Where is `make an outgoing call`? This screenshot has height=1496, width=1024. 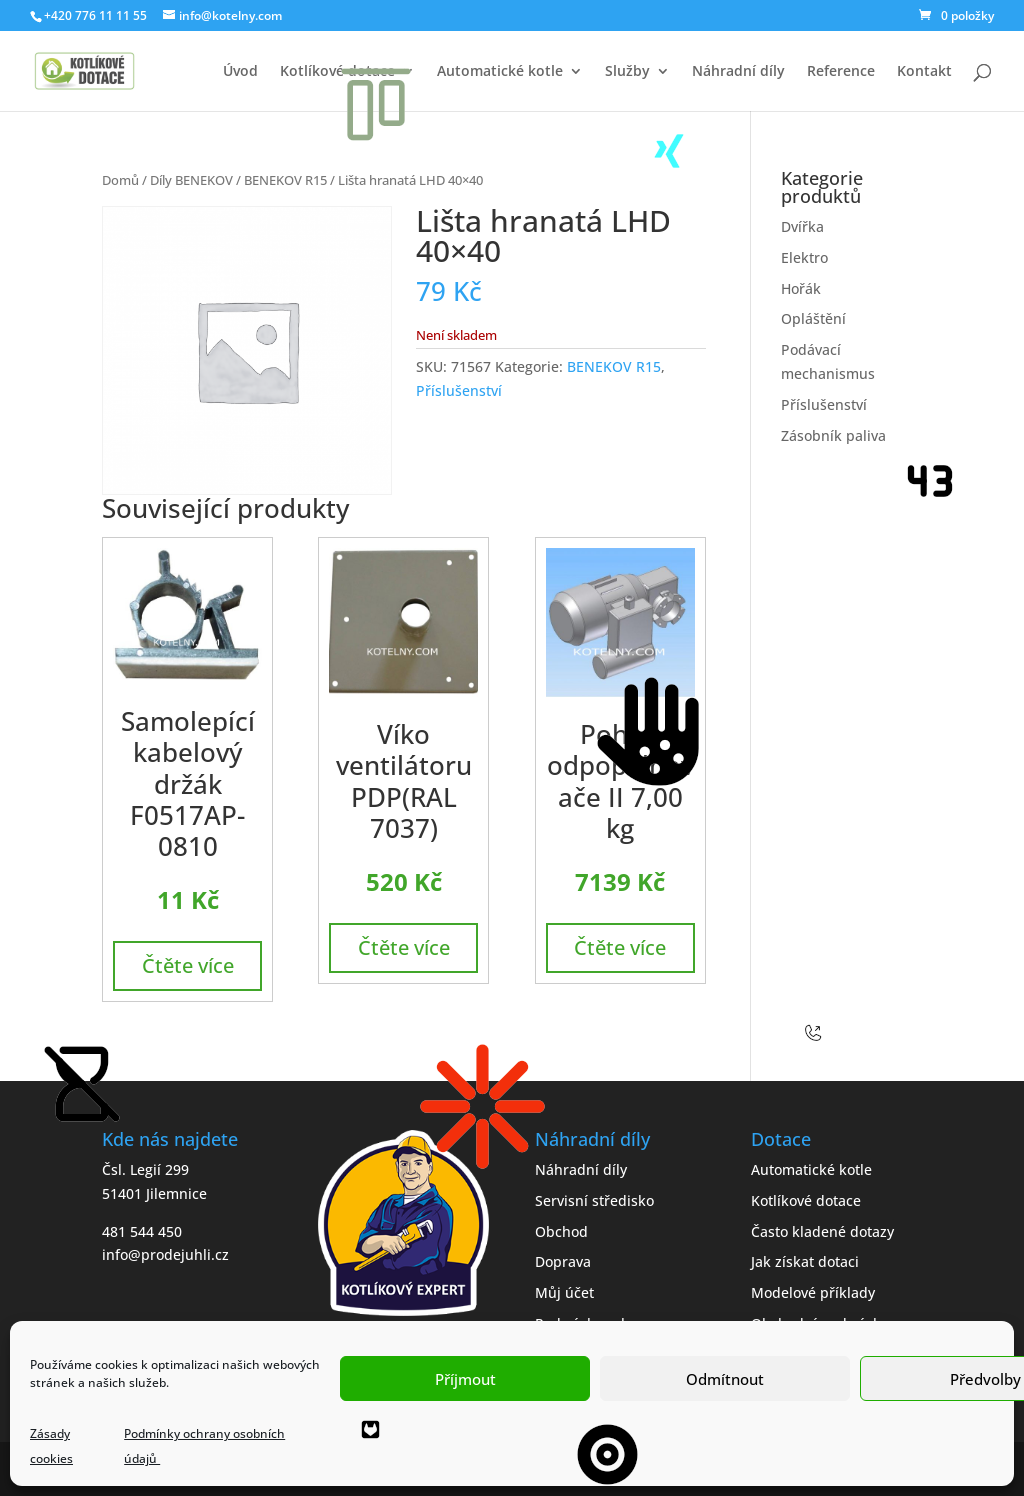 make an outgoing call is located at coordinates (813, 1032).